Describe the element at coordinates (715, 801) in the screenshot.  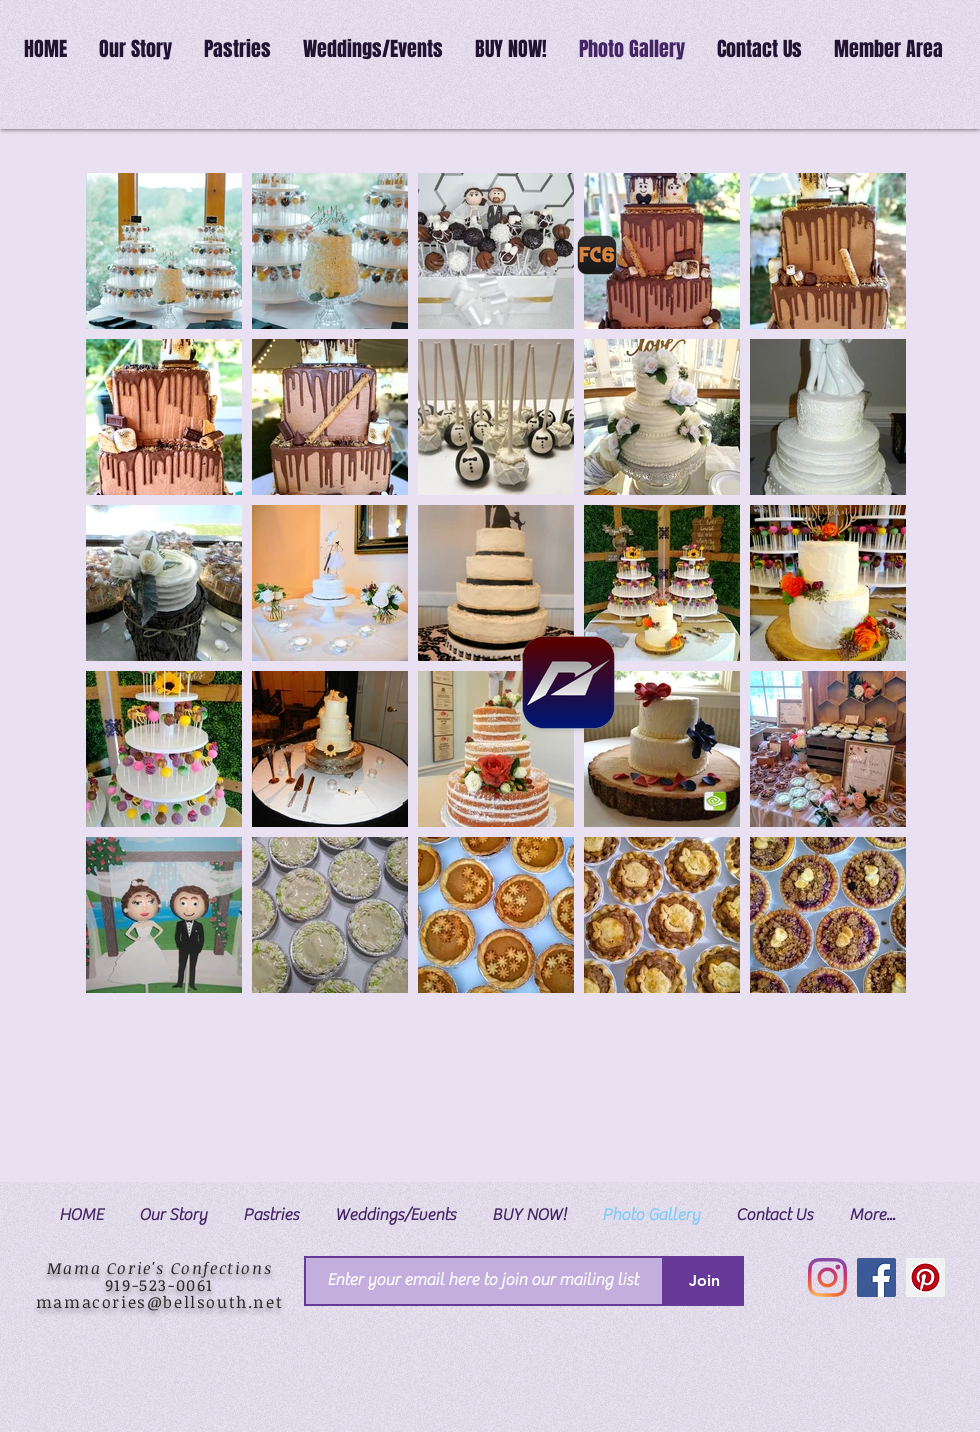
I see `open NVIDIA graphics card settings` at that location.